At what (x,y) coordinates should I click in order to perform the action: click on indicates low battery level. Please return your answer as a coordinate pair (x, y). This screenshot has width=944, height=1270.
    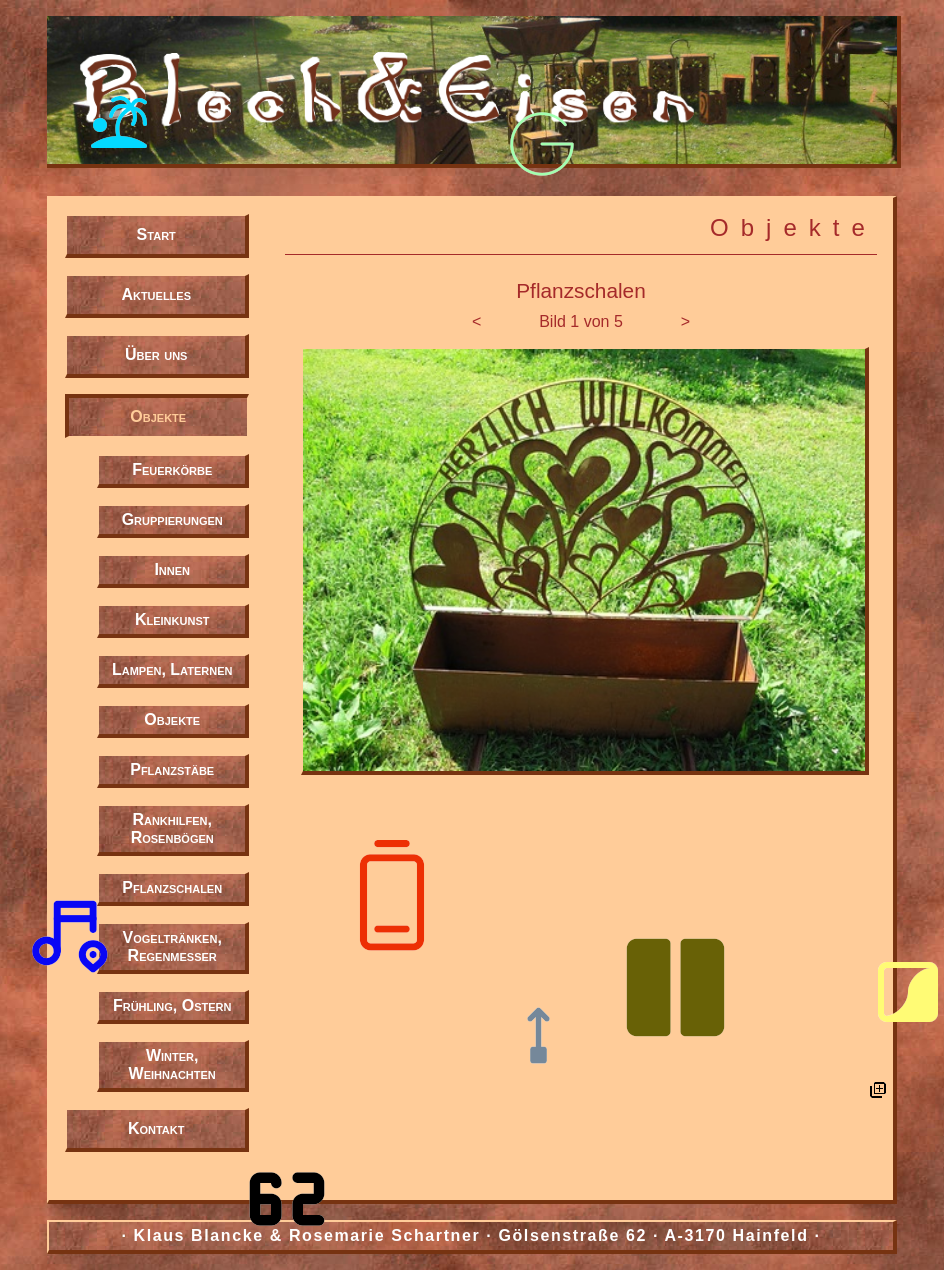
    Looking at the image, I should click on (392, 897).